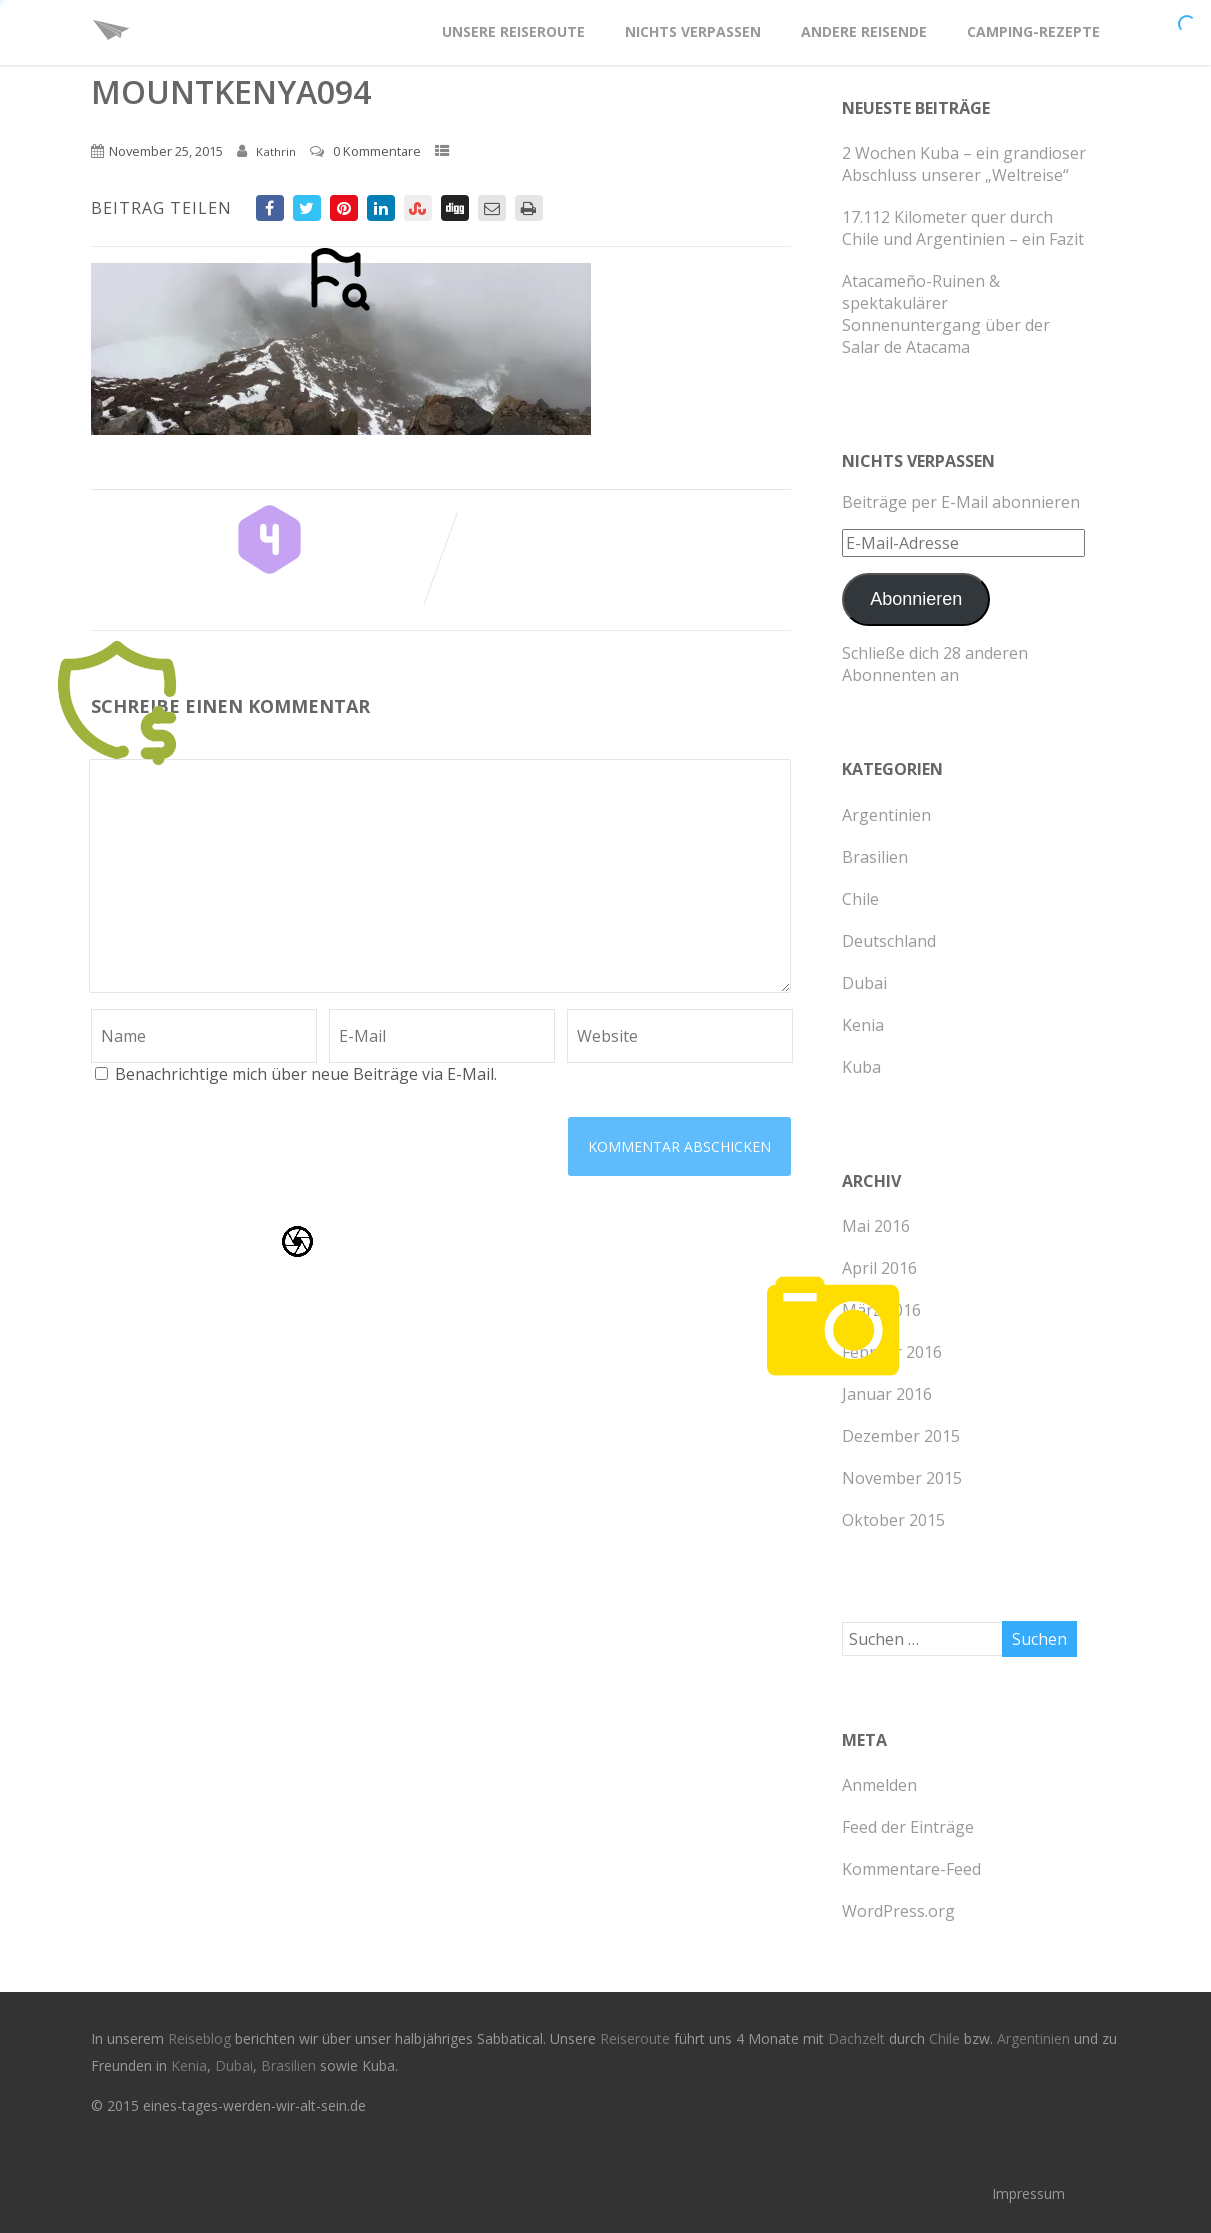  Describe the element at coordinates (336, 277) in the screenshot. I see `search flagged items` at that location.